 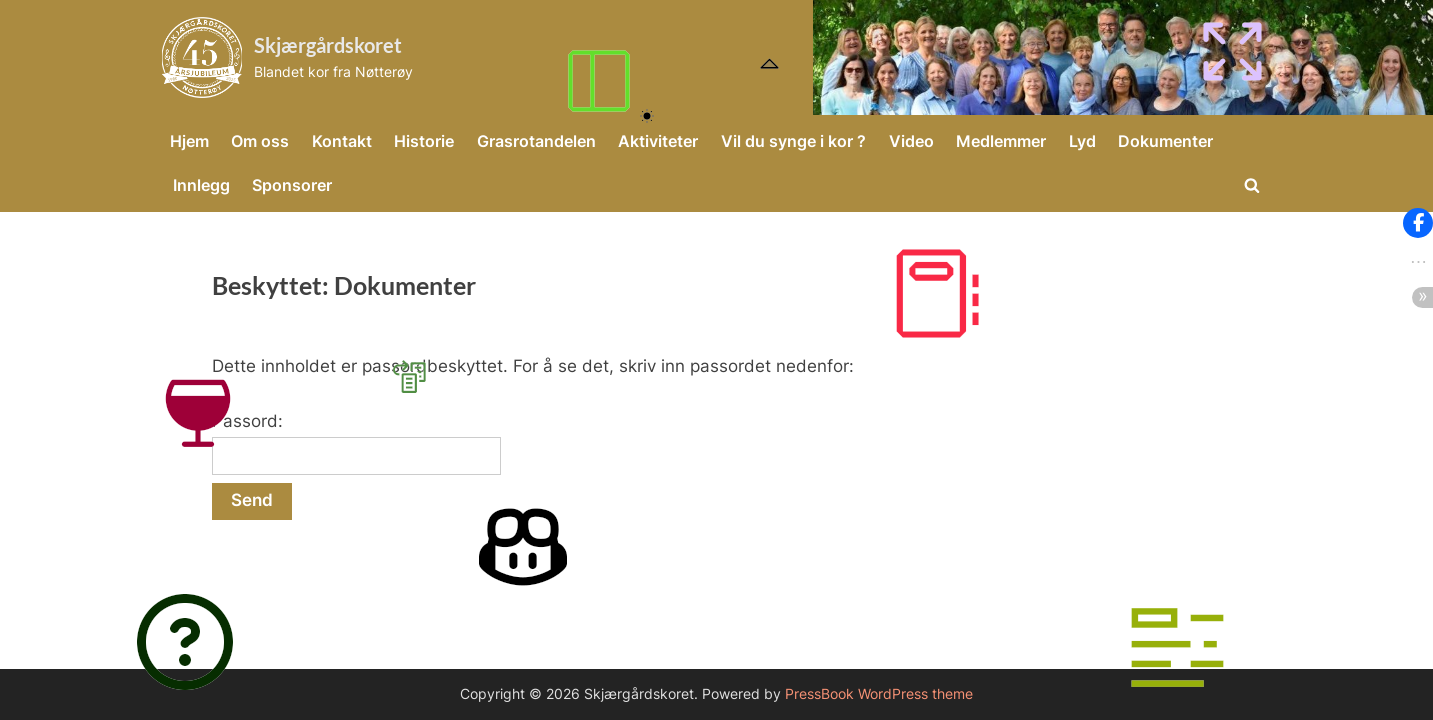 What do you see at coordinates (599, 81) in the screenshot?
I see `hide the left sidebar panel` at bounding box center [599, 81].